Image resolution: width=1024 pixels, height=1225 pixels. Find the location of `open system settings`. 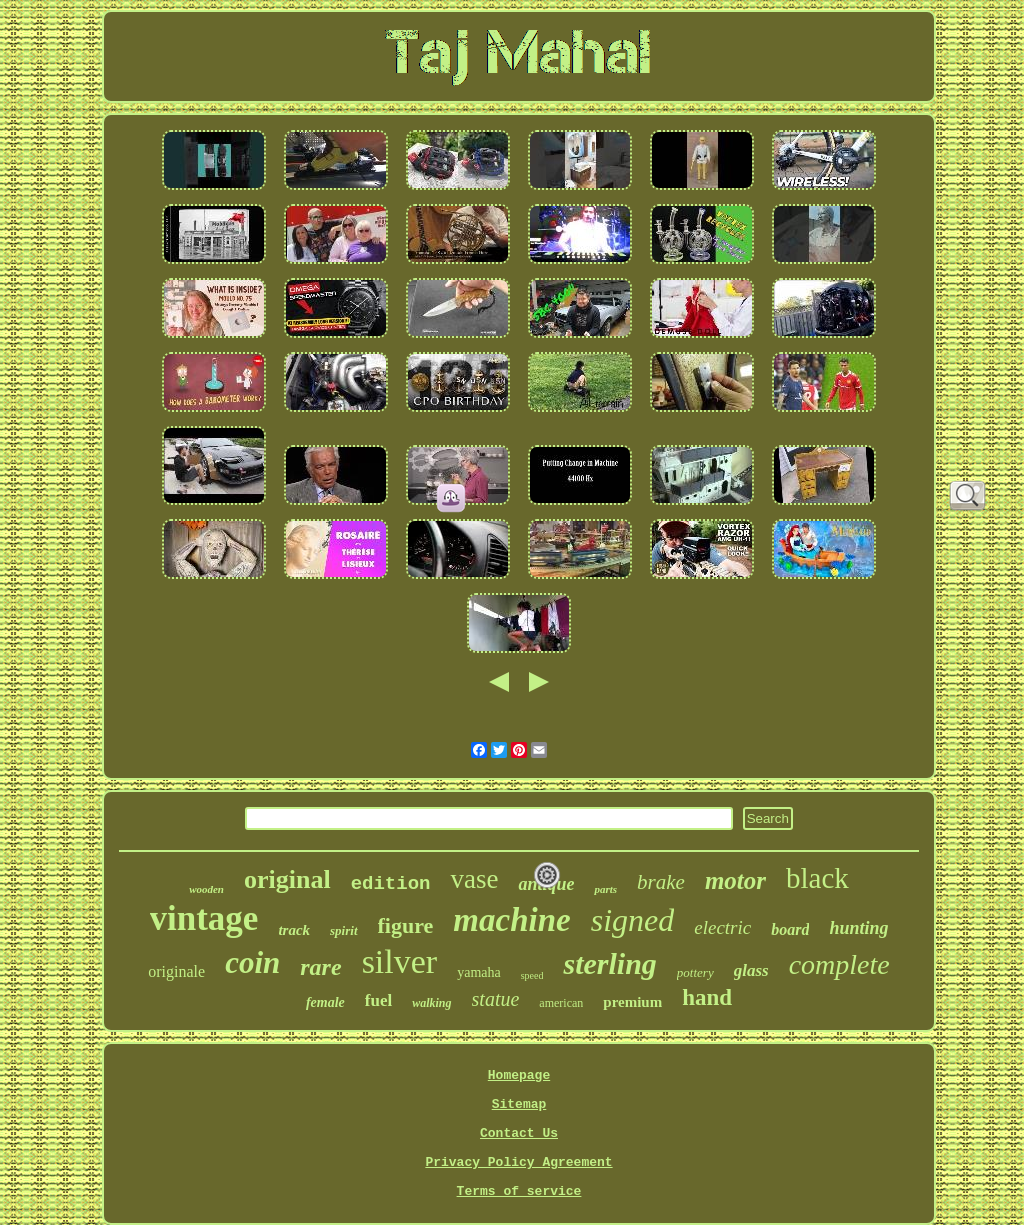

open system settings is located at coordinates (547, 875).